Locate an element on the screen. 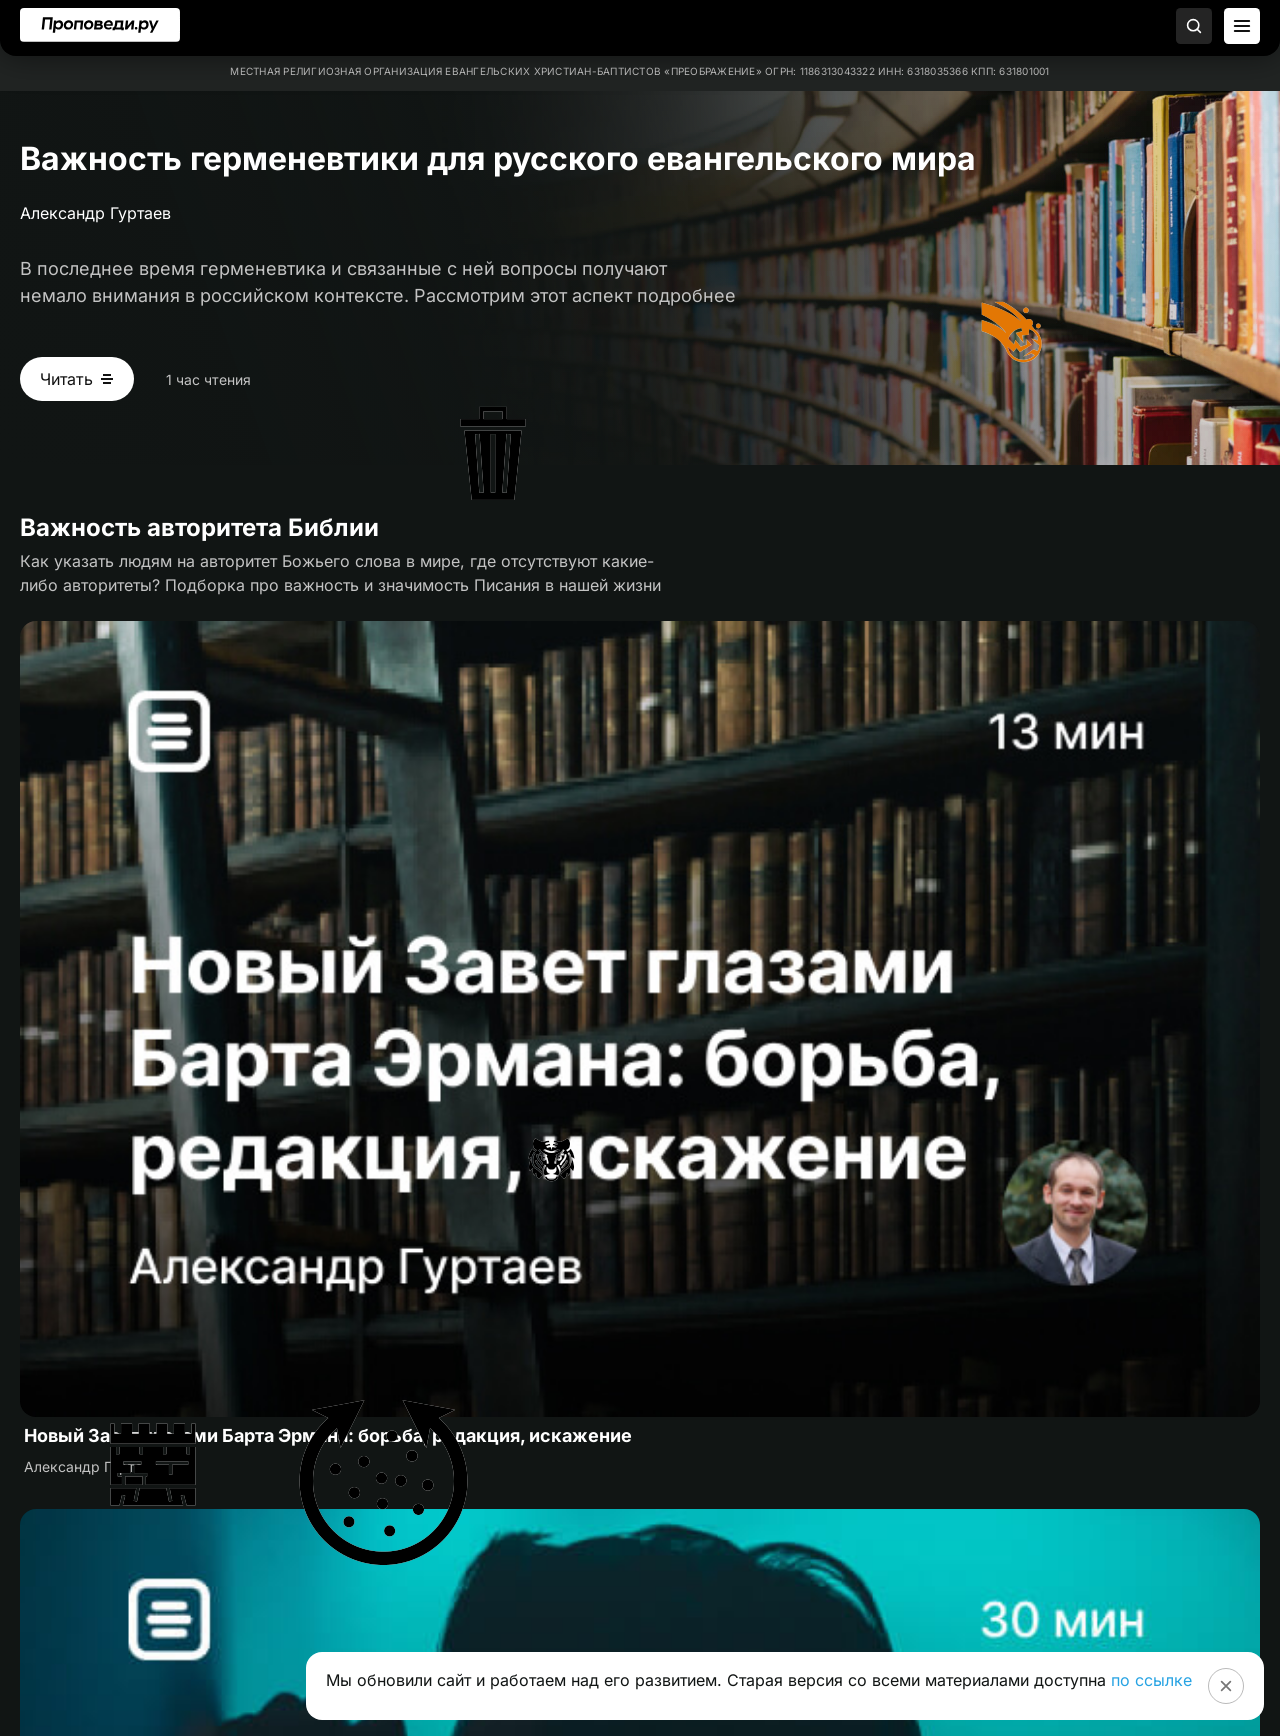 The width and height of the screenshot is (1280, 1736). indicates an unstable or volatile attack in-game is located at coordinates (1011, 331).